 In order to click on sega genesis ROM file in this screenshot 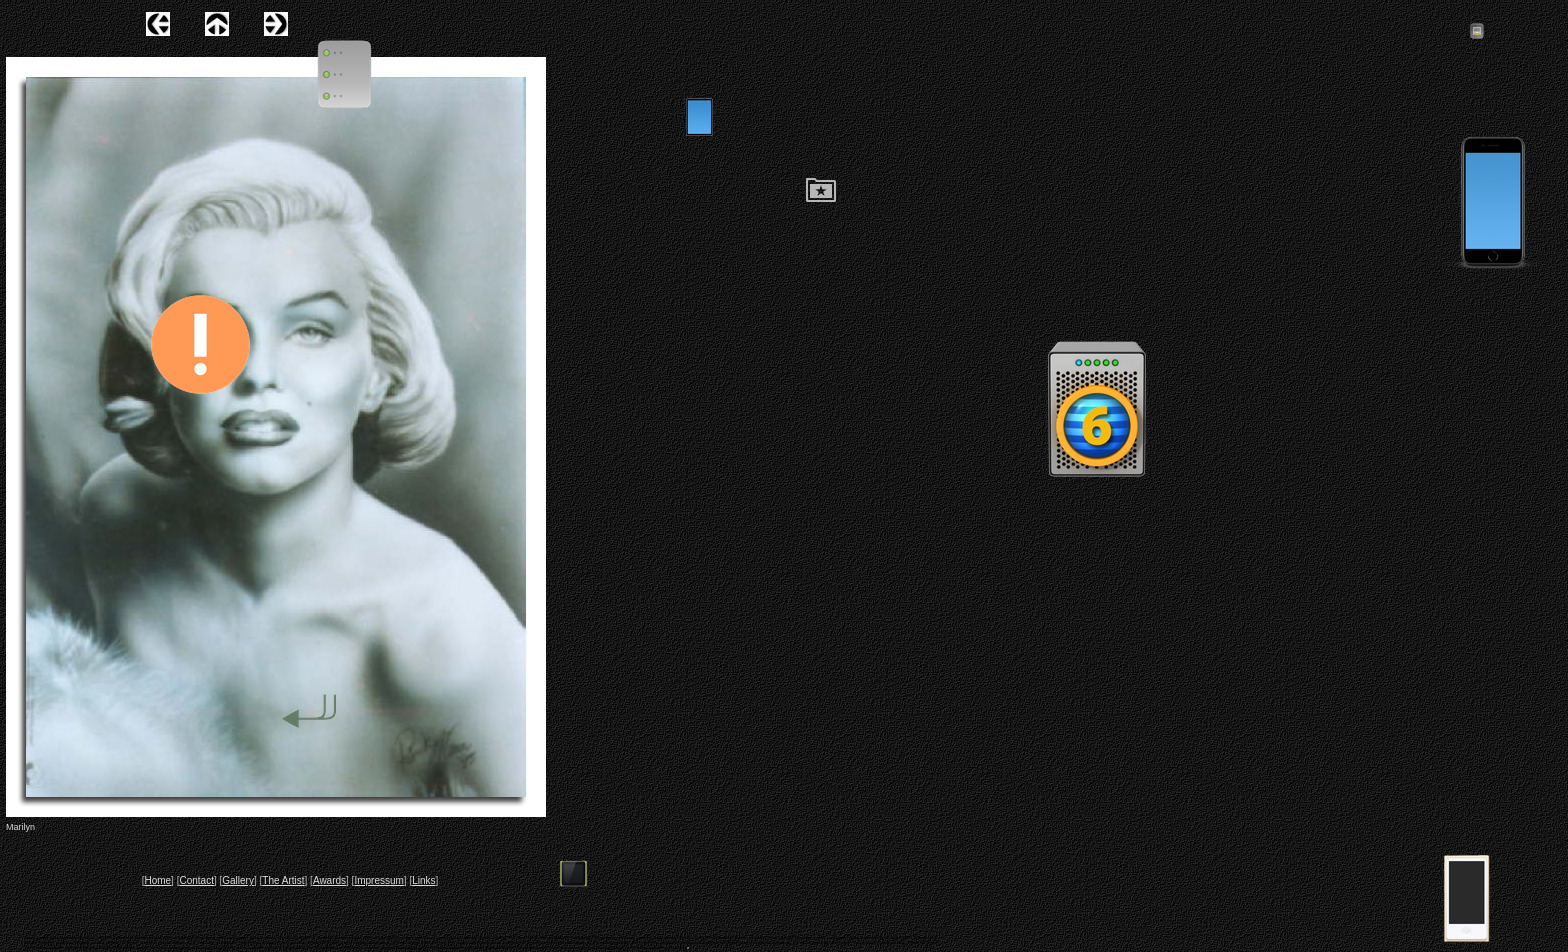, I will do `click(1477, 31)`.